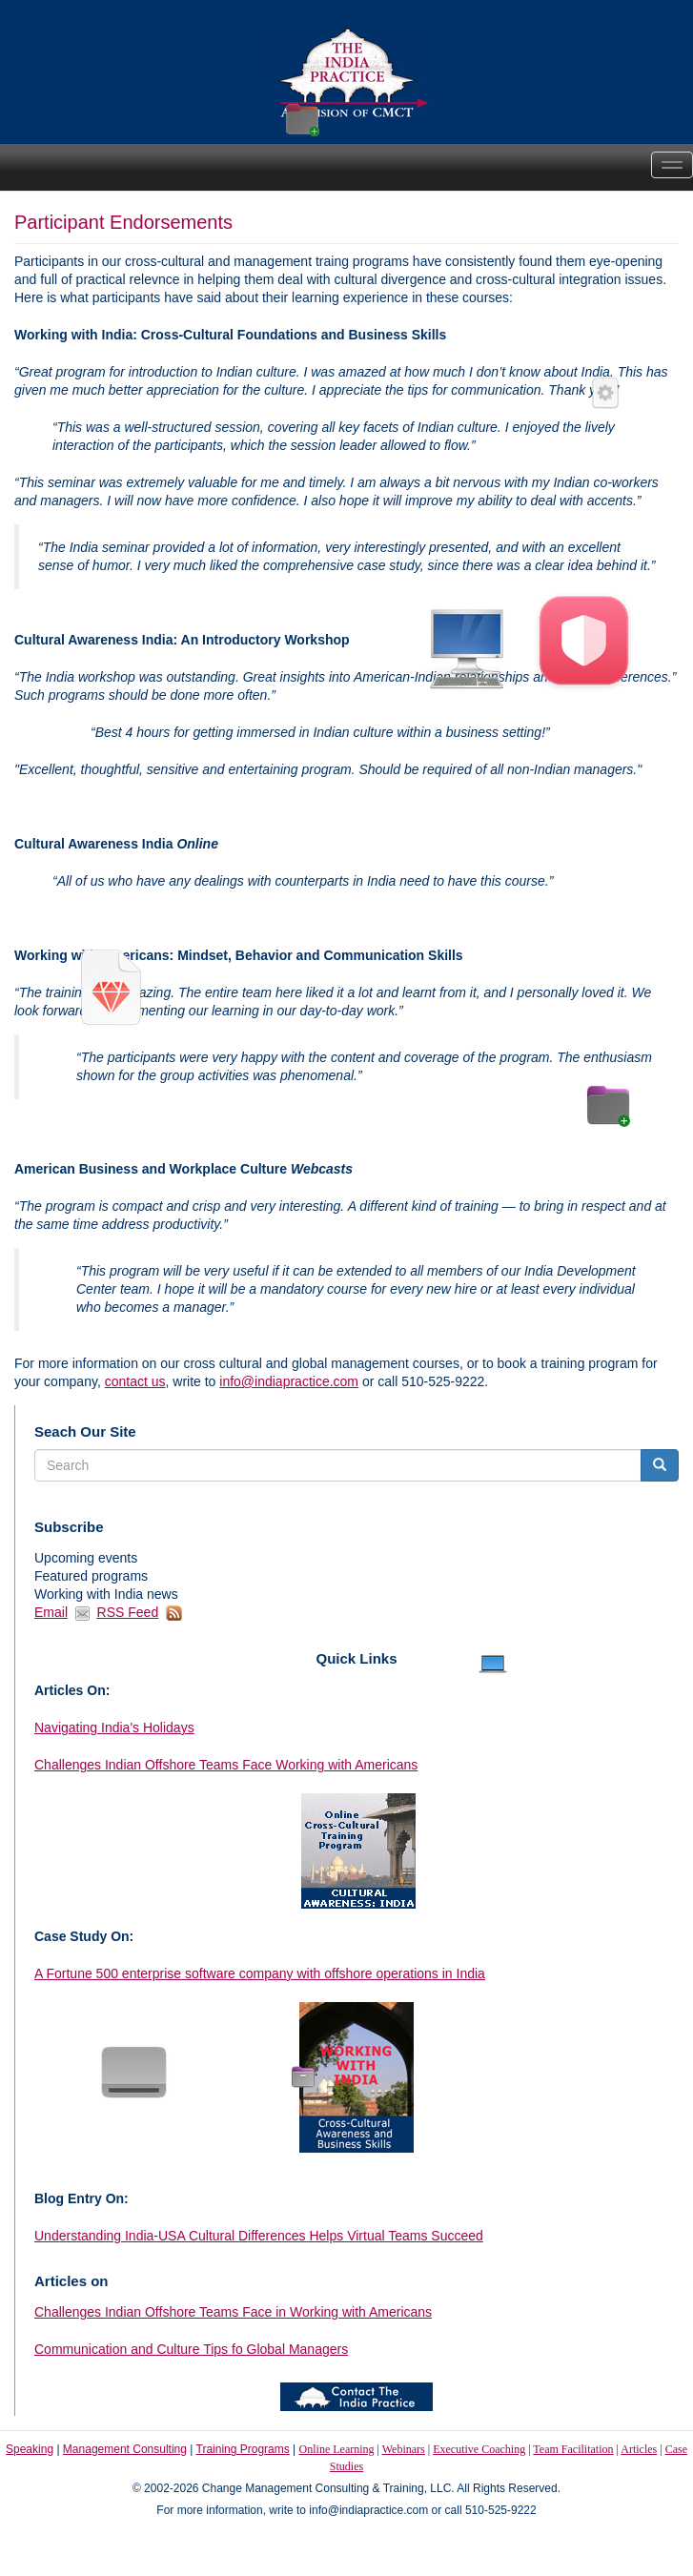  What do you see at coordinates (303, 2076) in the screenshot?
I see `open the file manager` at bounding box center [303, 2076].